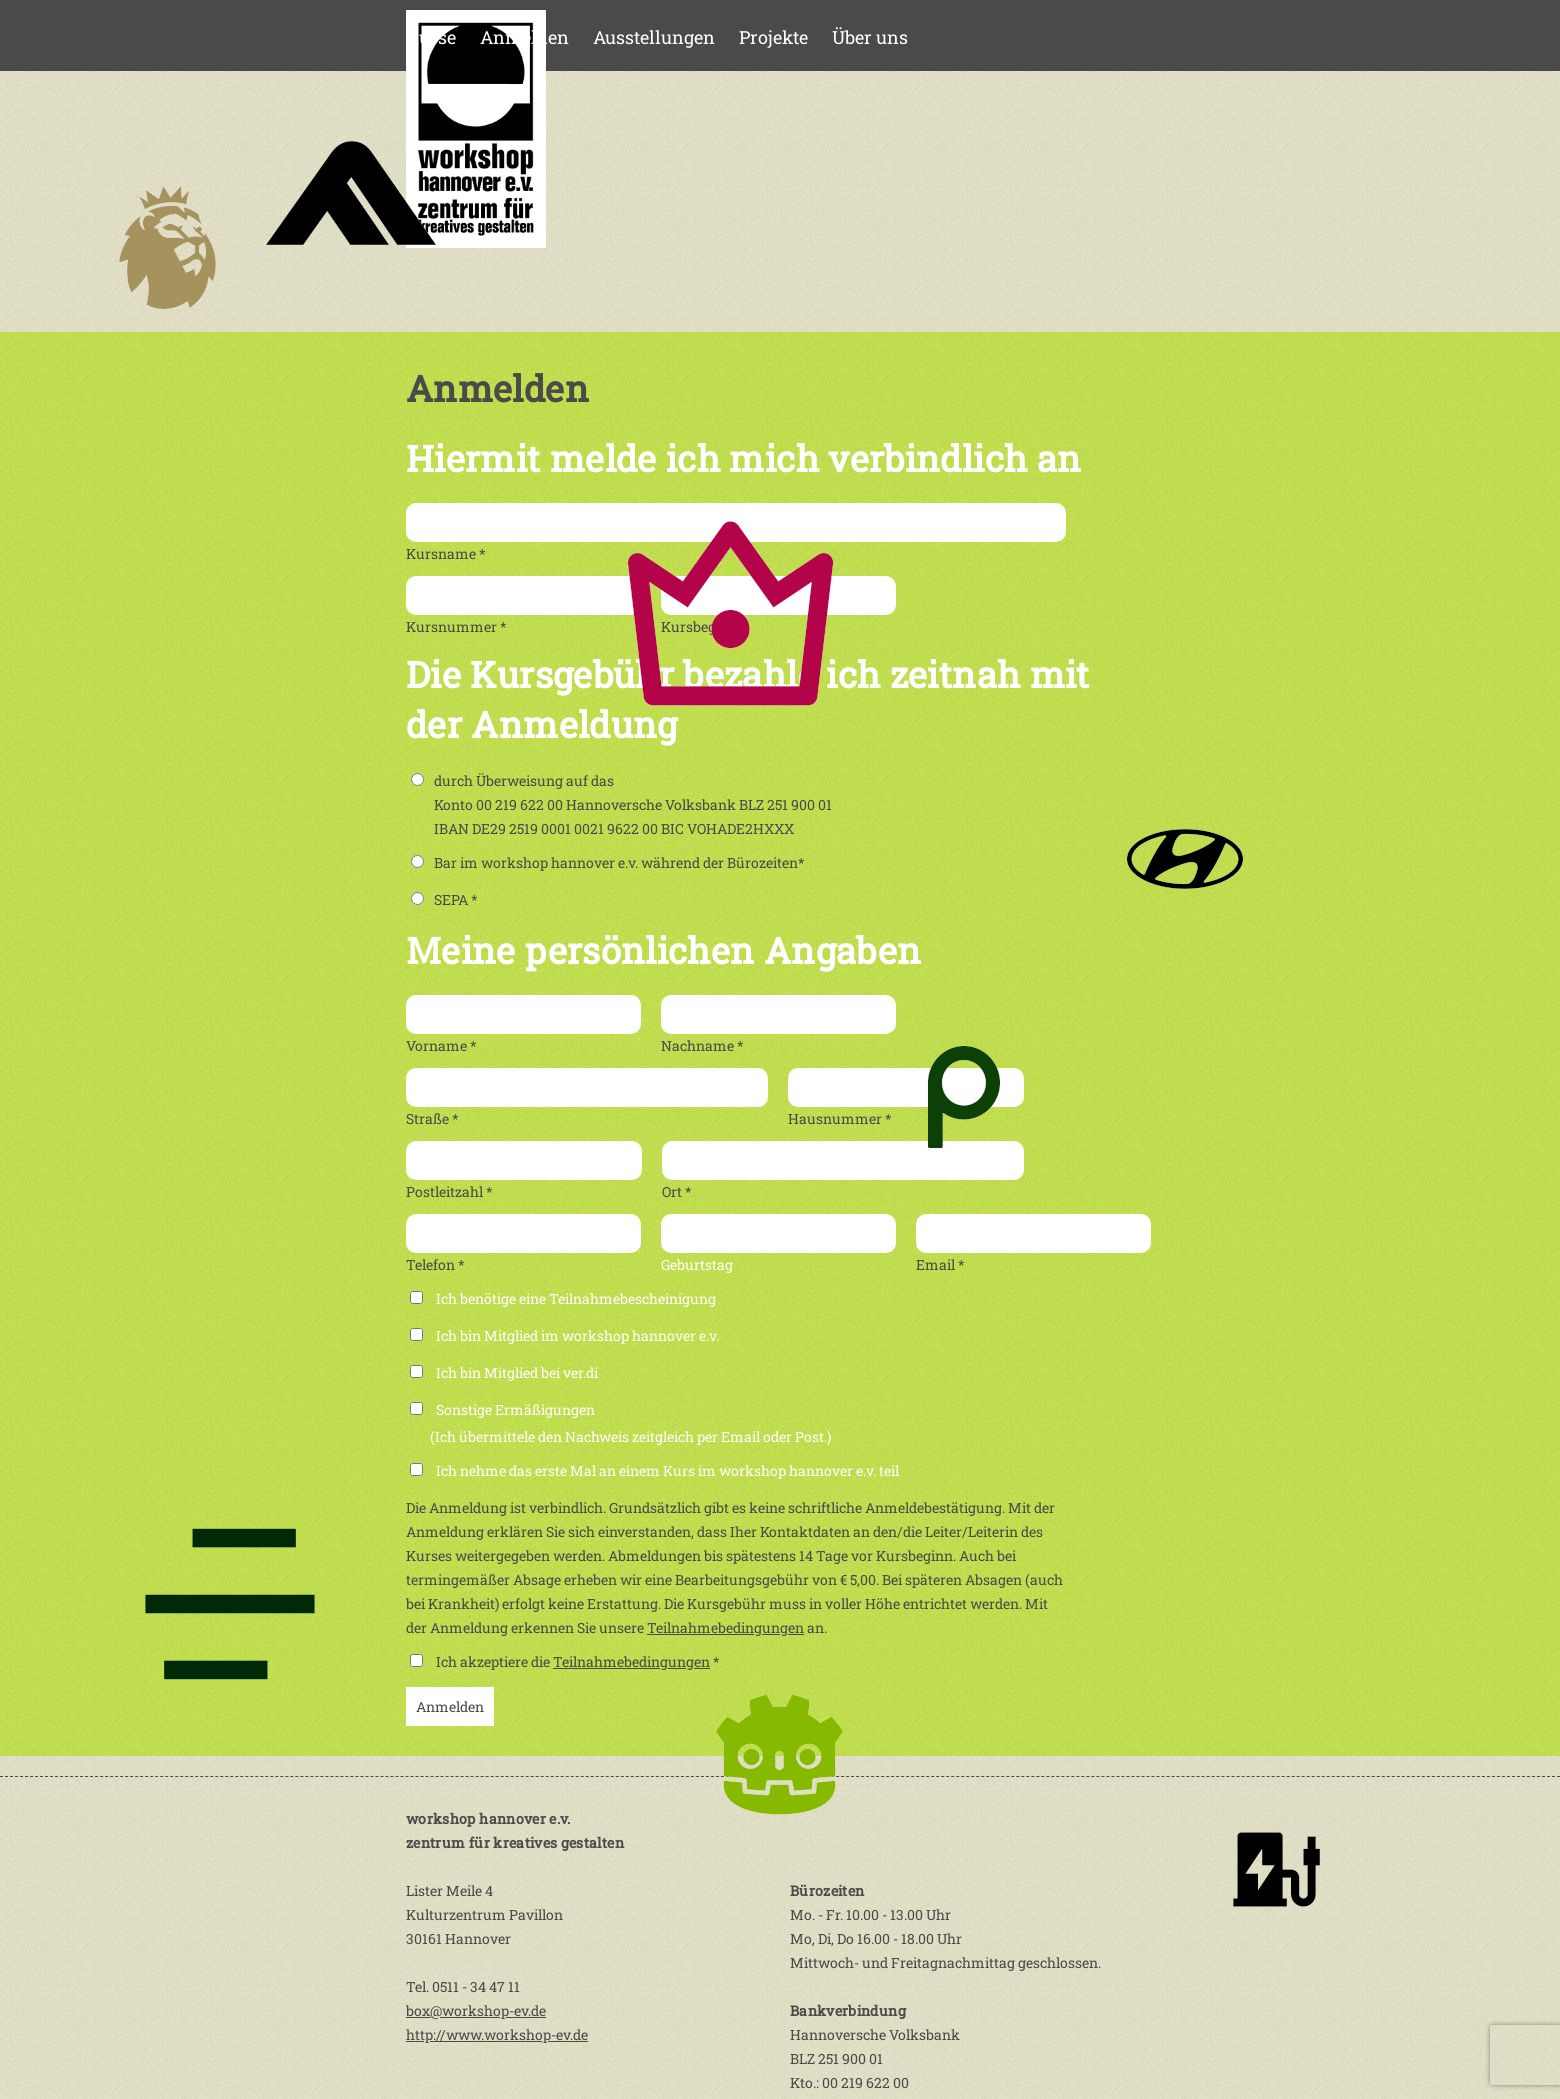 The image size is (1560, 2099). I want to click on indicates VIP or premium membership status, so click(730, 619).